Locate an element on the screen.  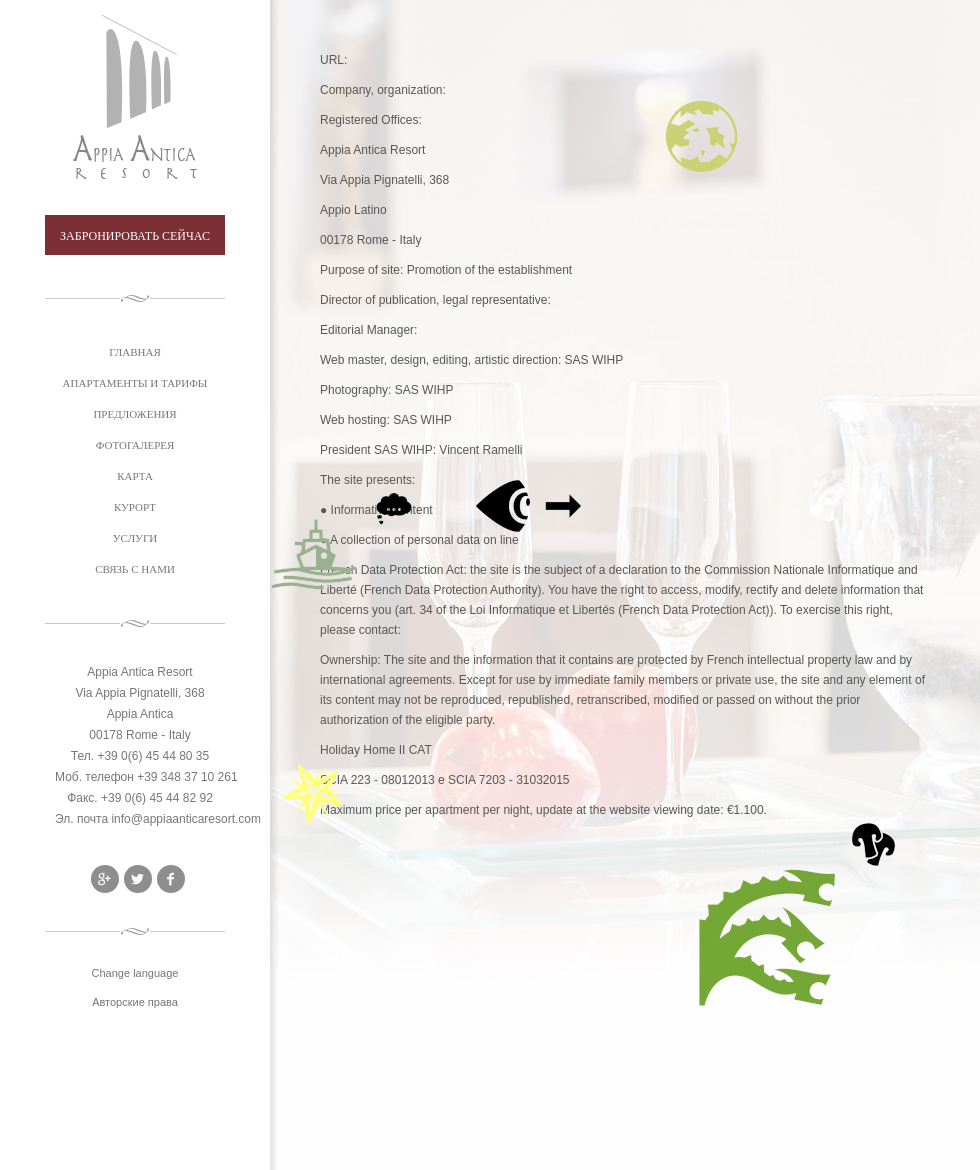
select cruiser ship unit is located at coordinates (316, 553).